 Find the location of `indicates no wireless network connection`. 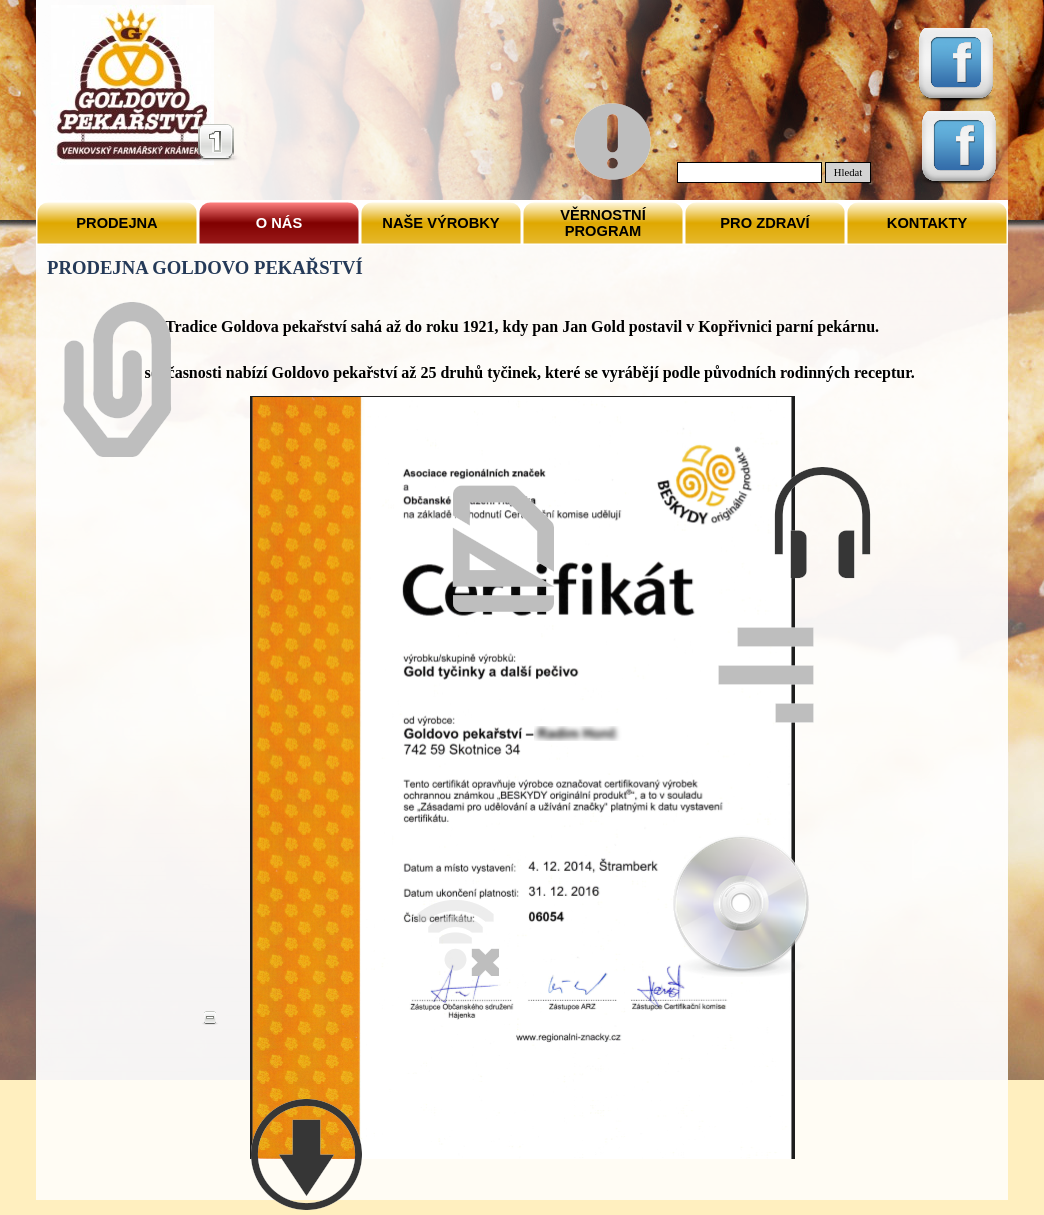

indicates no wireless network connection is located at coordinates (455, 932).